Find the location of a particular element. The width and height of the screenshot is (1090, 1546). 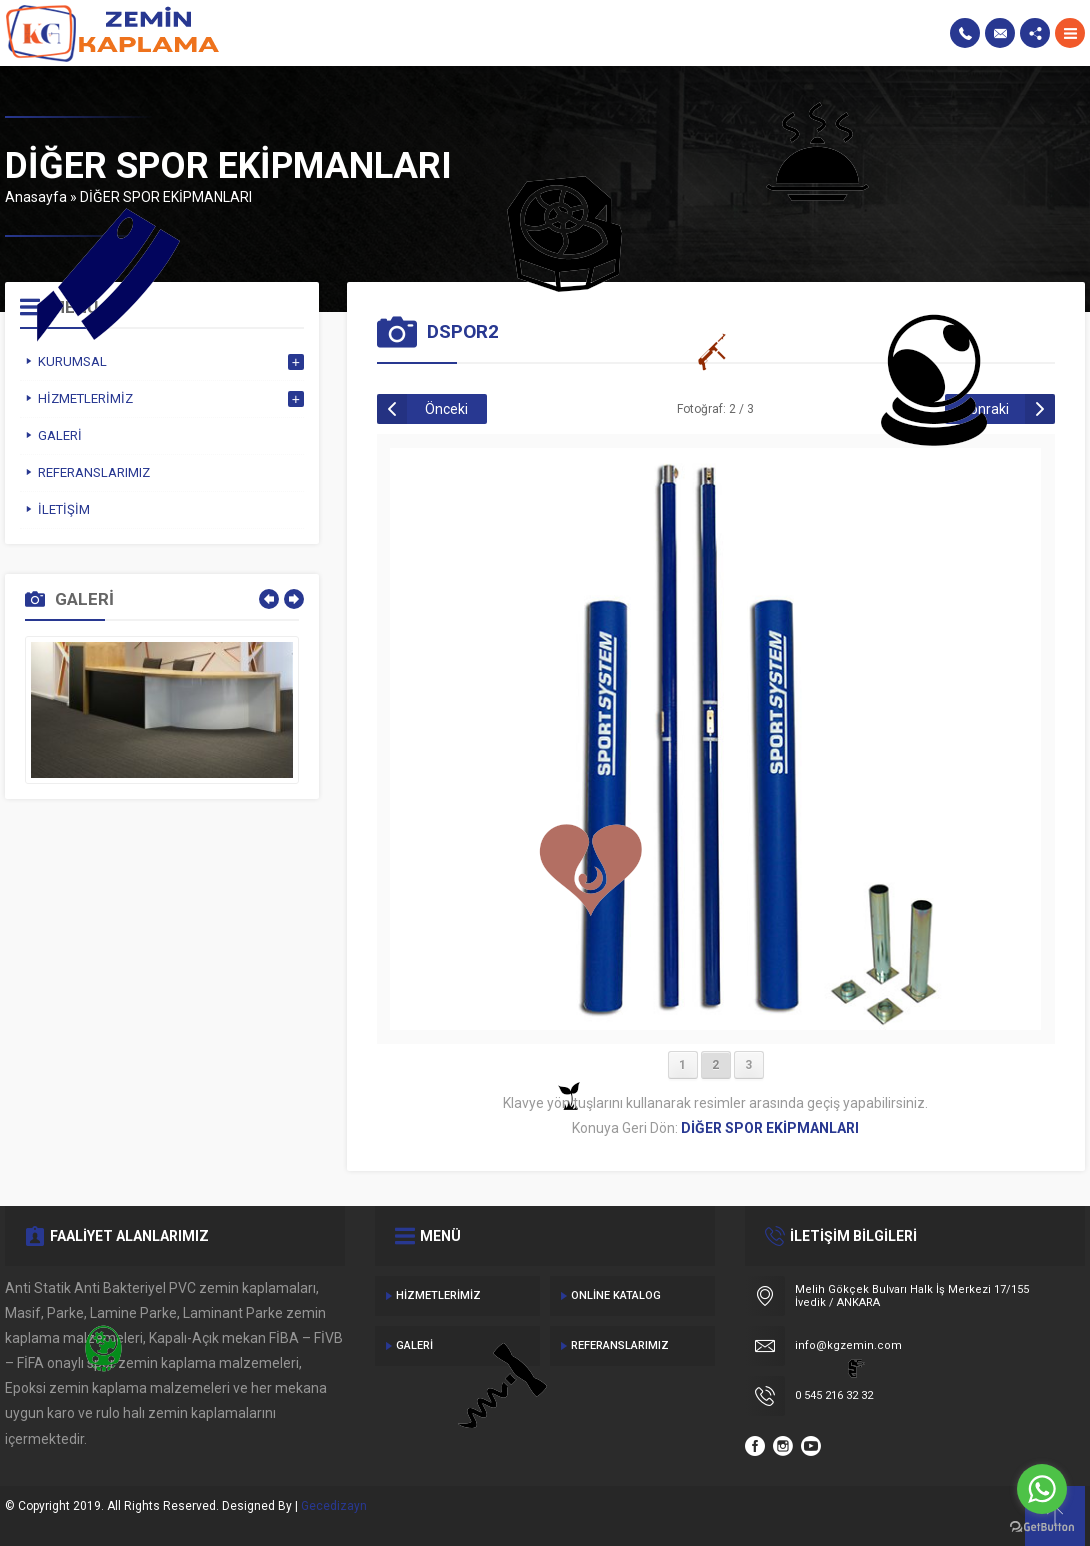

access snake totem or serpent-themed game content is located at coordinates (855, 1368).